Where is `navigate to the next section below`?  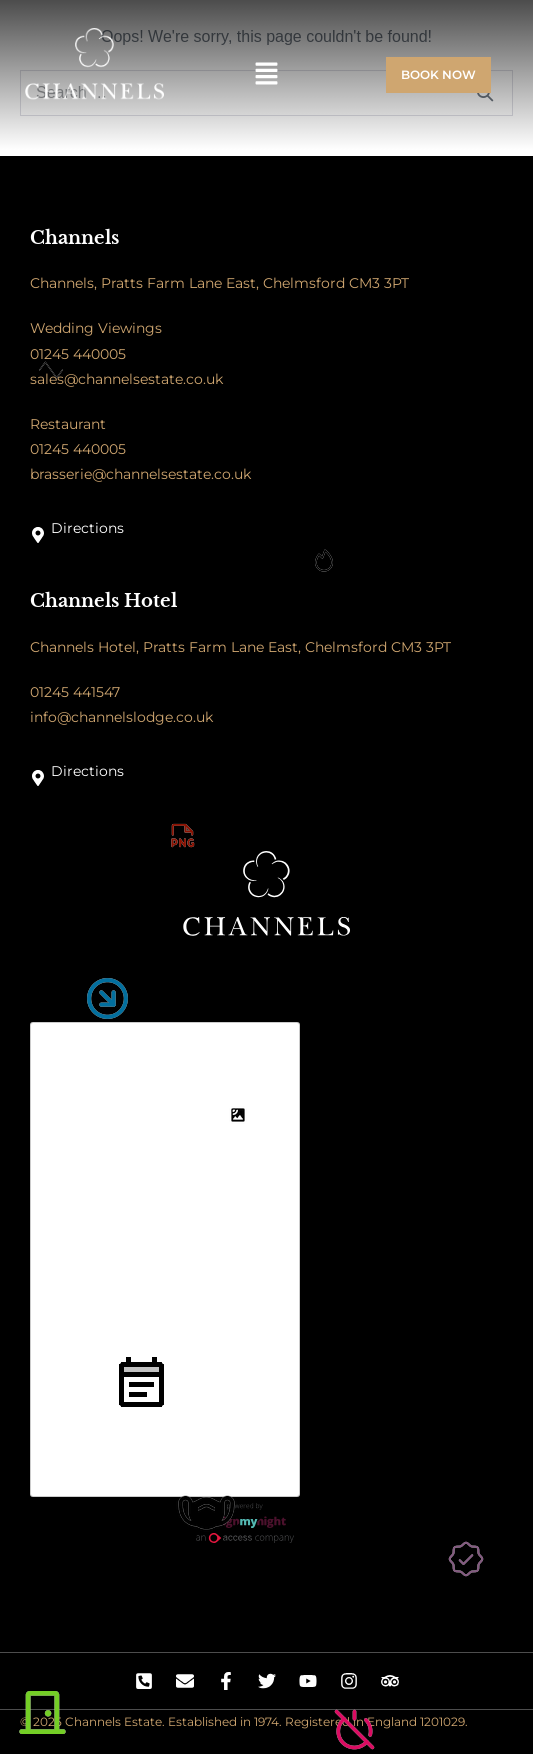 navigate to the next section below is located at coordinates (107, 998).